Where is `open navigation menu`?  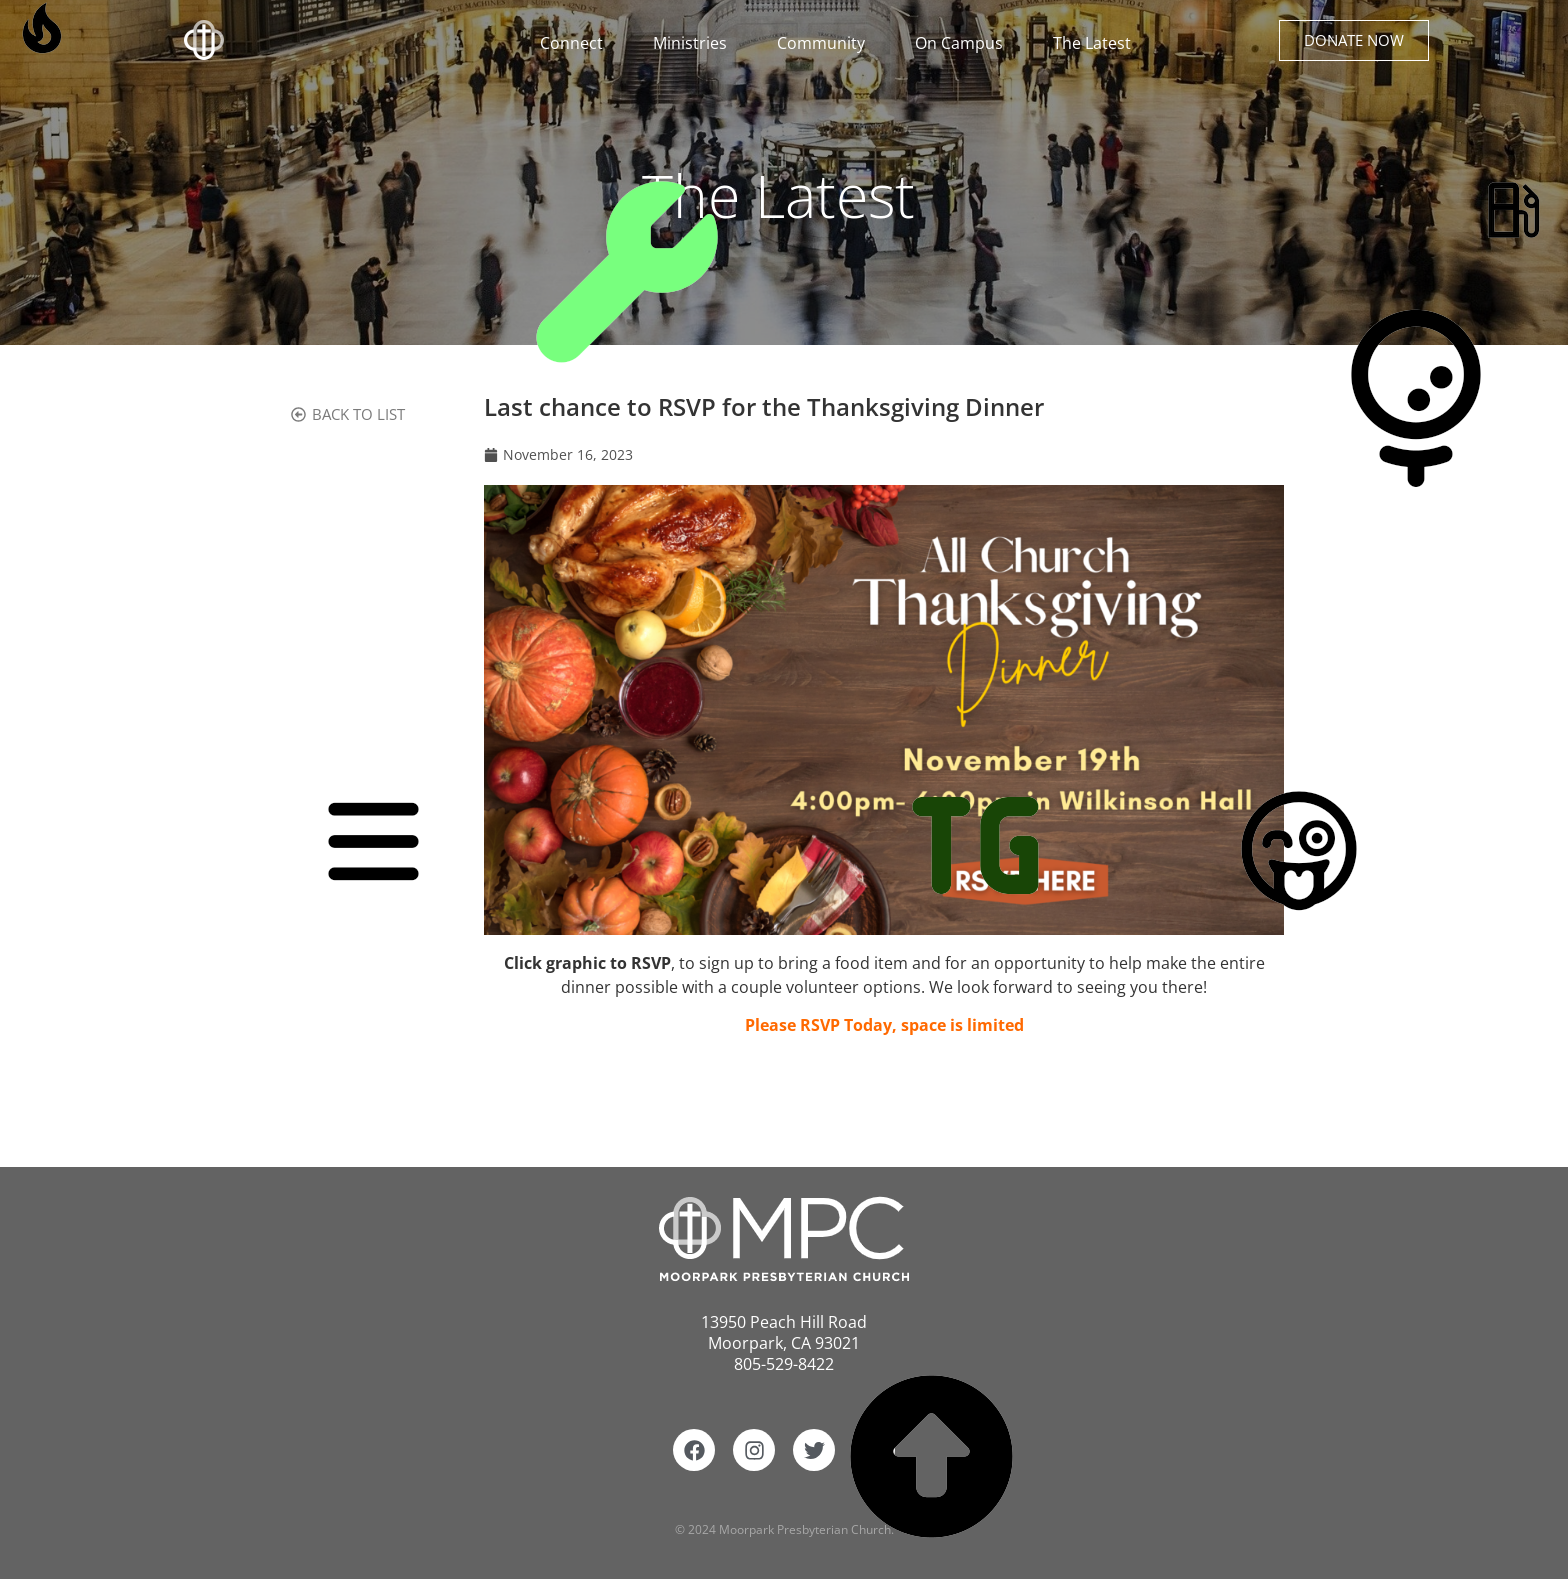
open navigation menu is located at coordinates (373, 841).